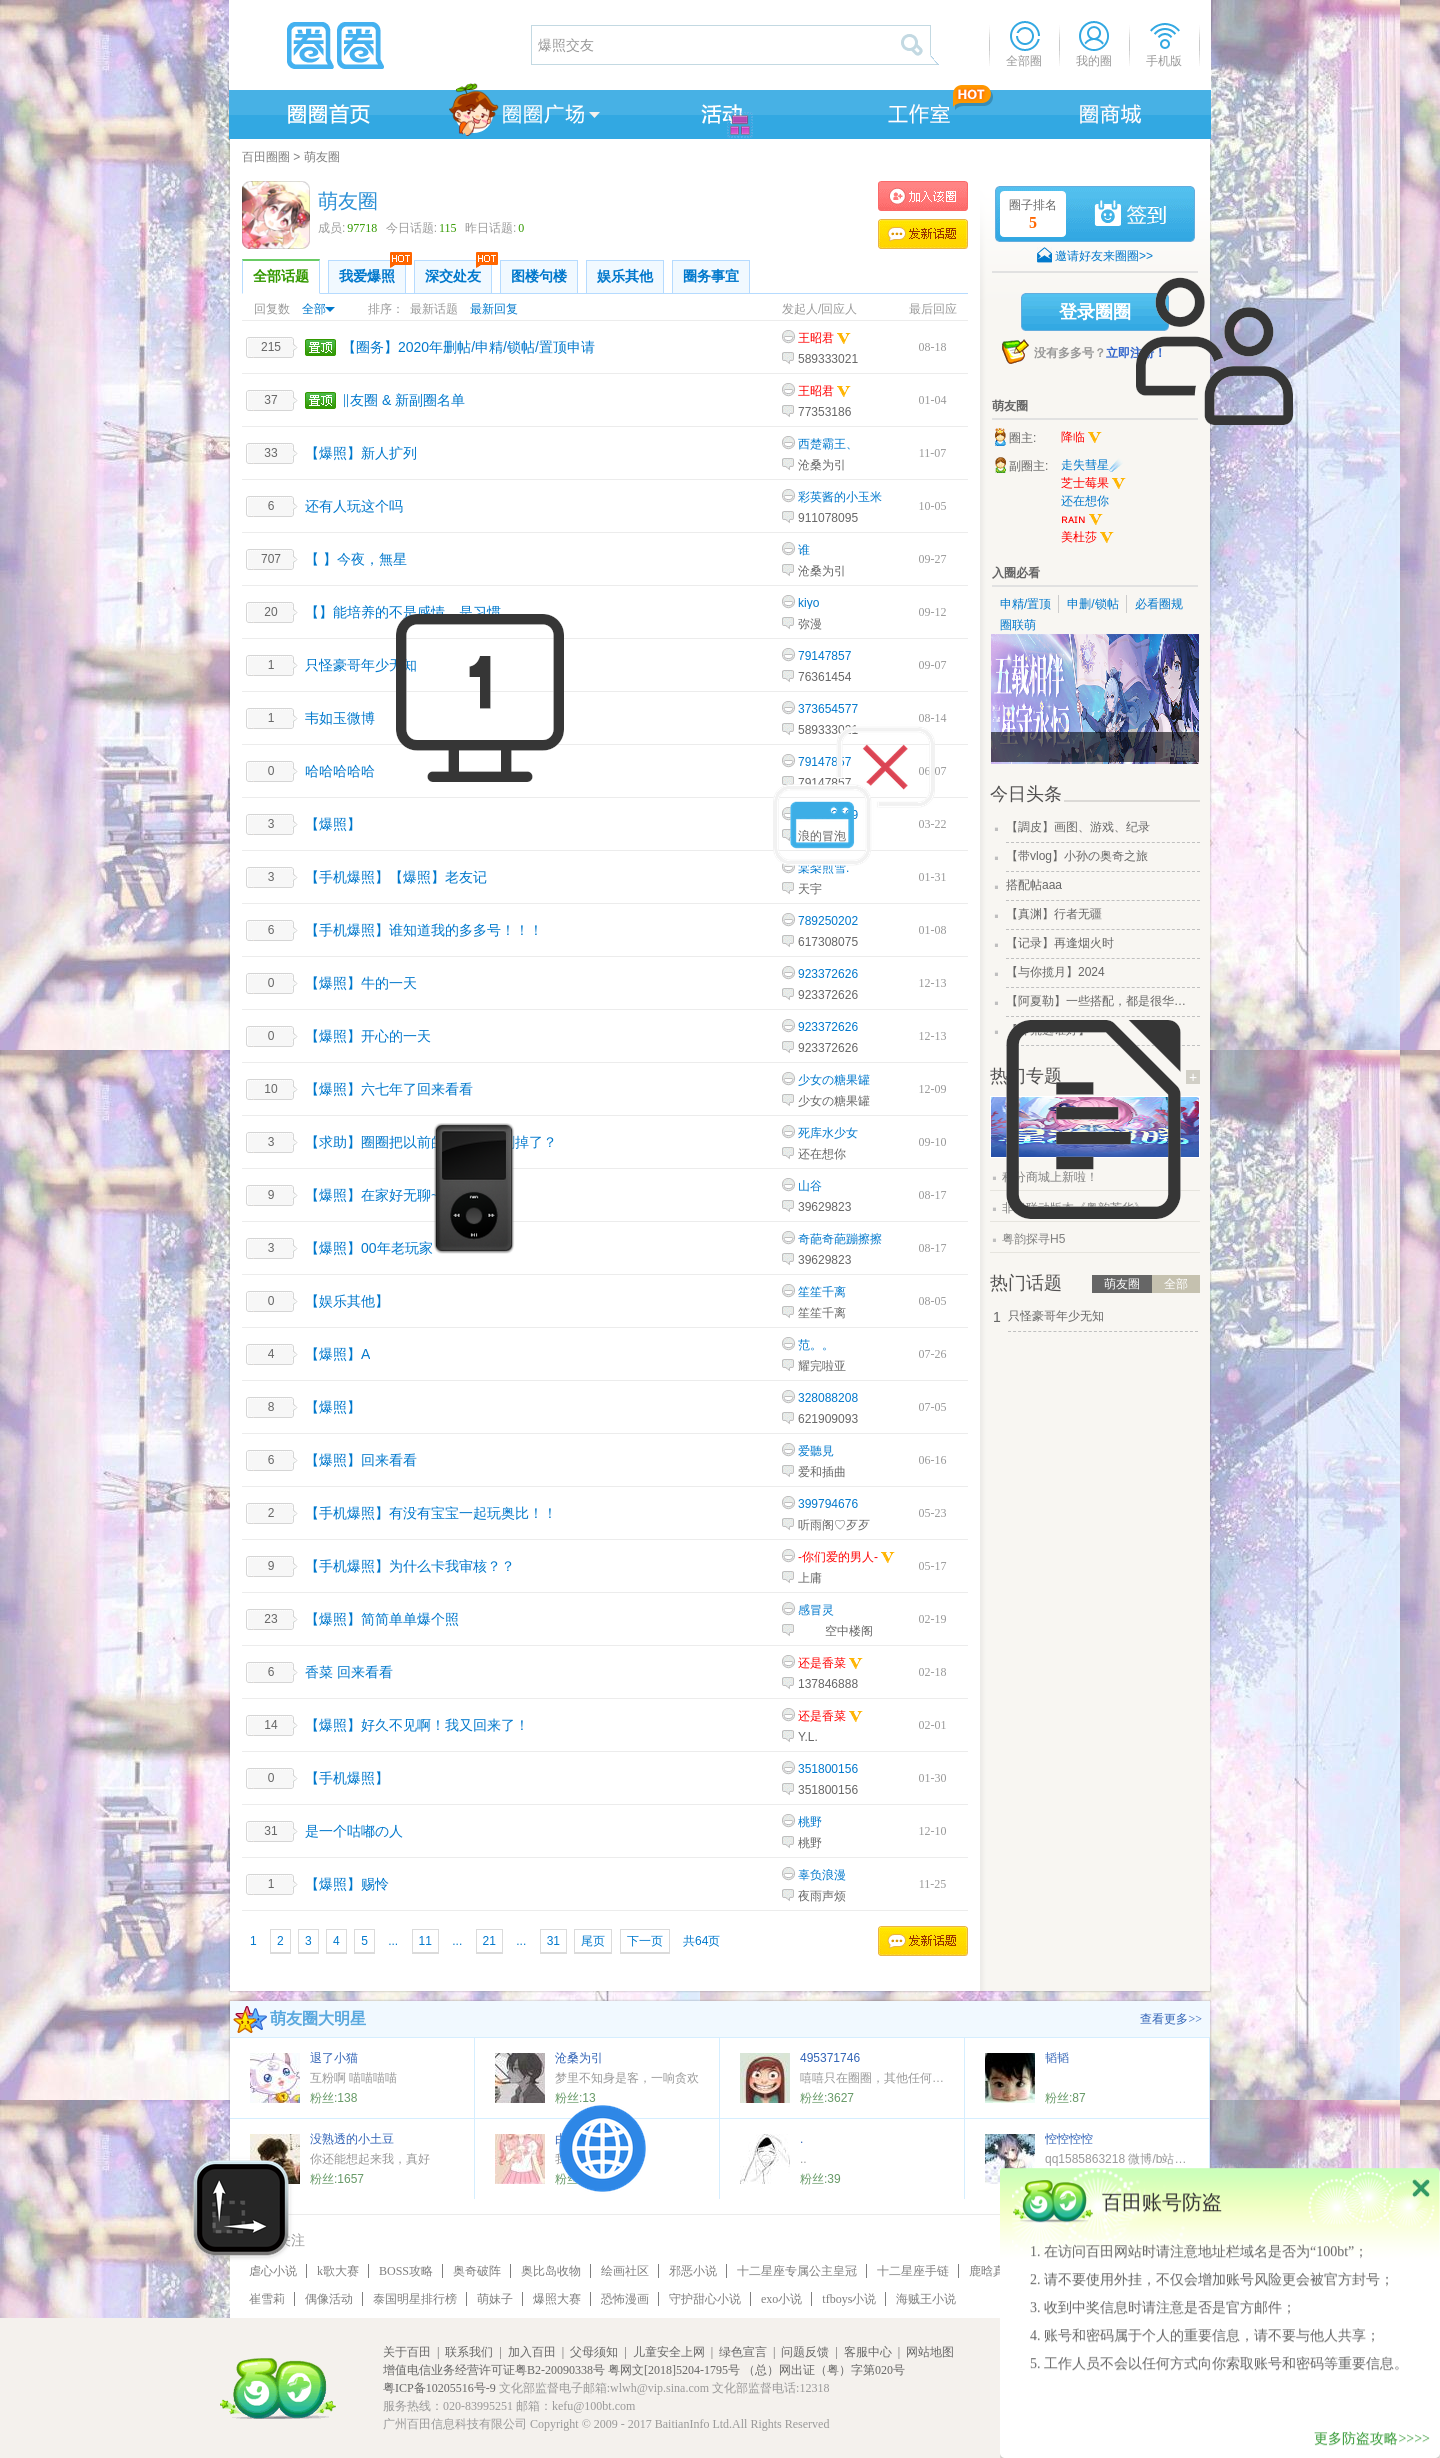  What do you see at coordinates (1214, 346) in the screenshot?
I see `access user account settings` at bounding box center [1214, 346].